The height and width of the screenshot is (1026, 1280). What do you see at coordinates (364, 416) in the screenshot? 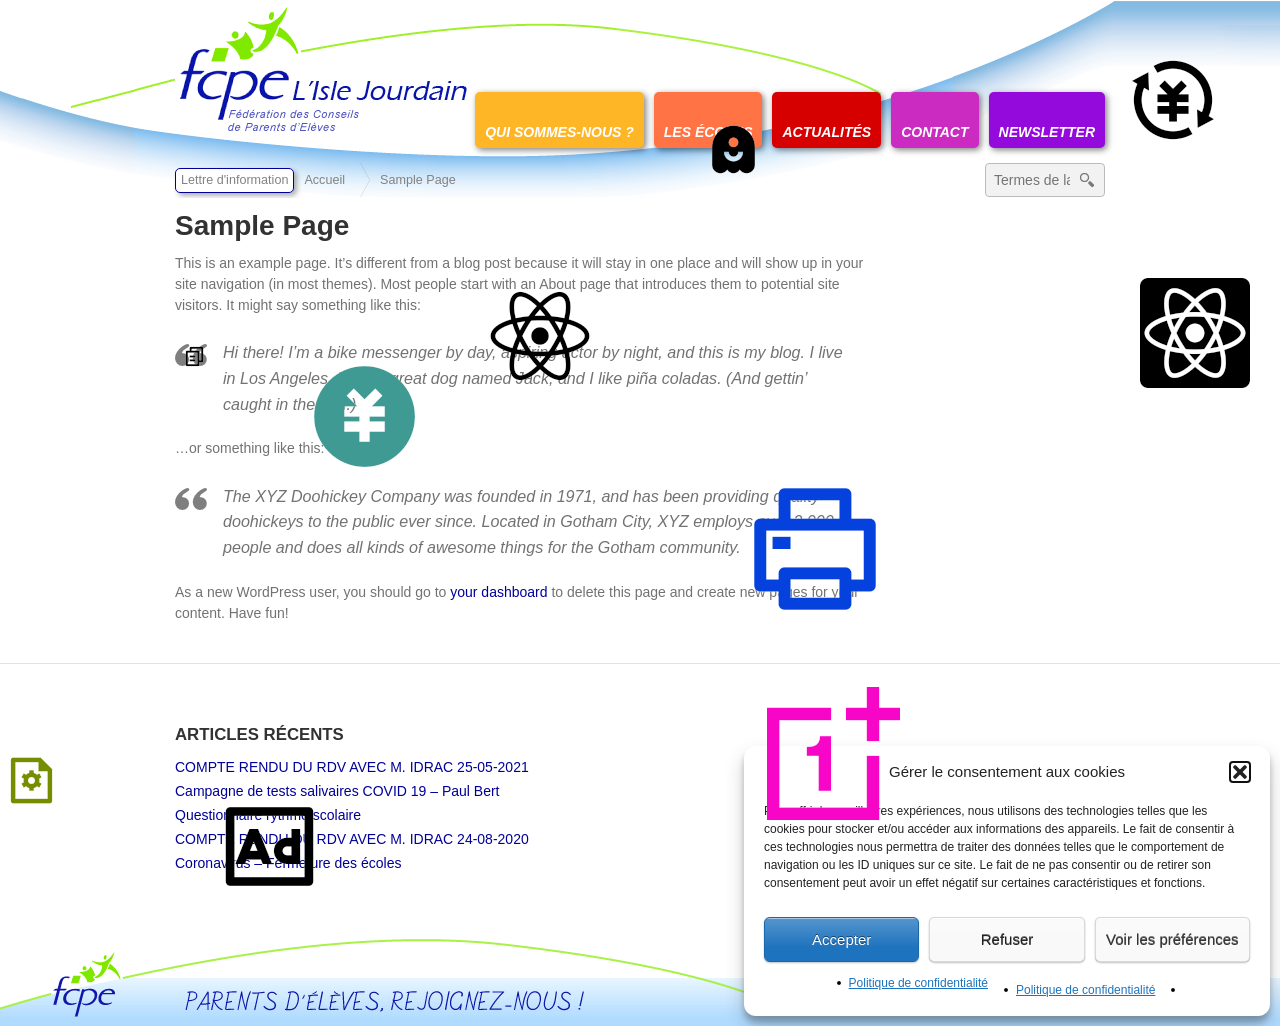
I see `view balance in chinese yuan` at bounding box center [364, 416].